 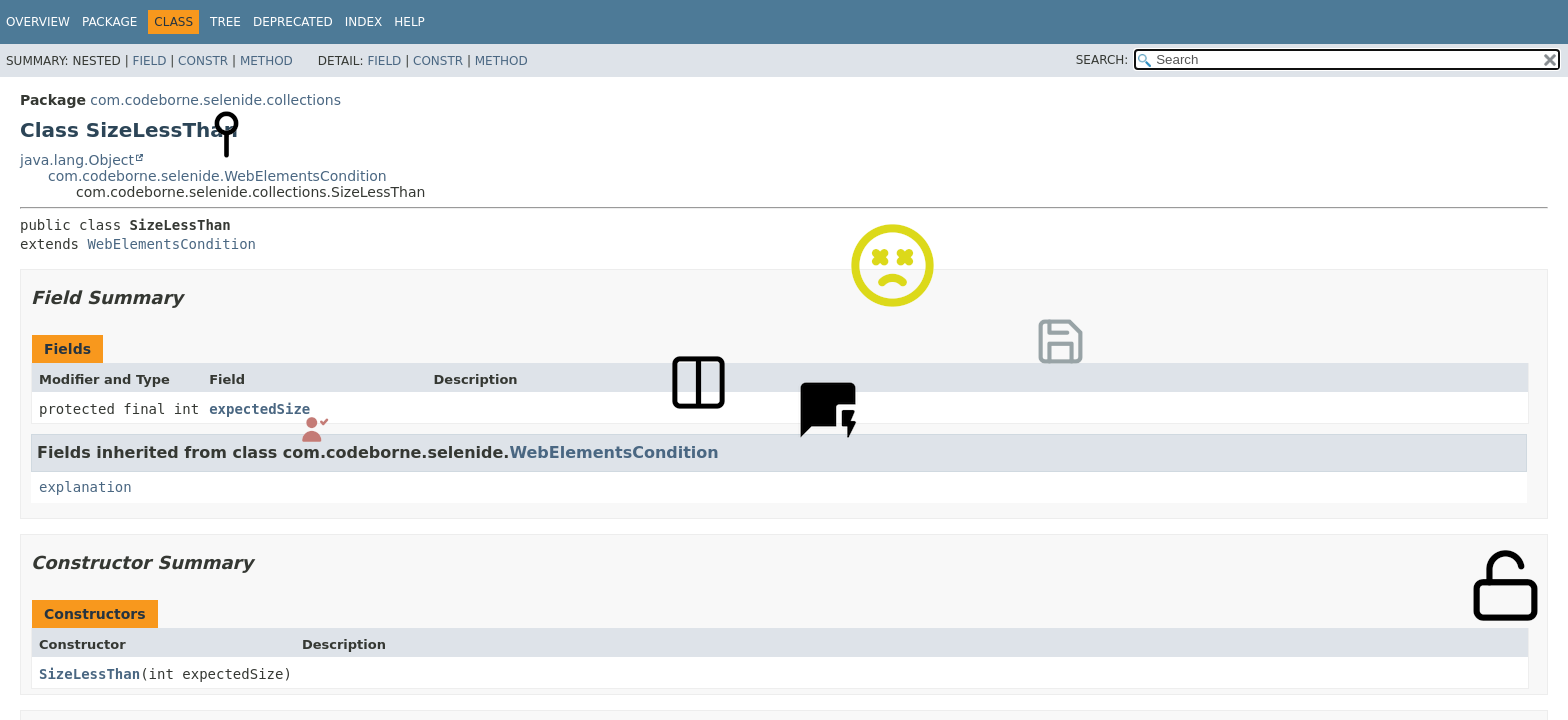 What do you see at coordinates (698, 382) in the screenshot?
I see `switch to column layout view` at bounding box center [698, 382].